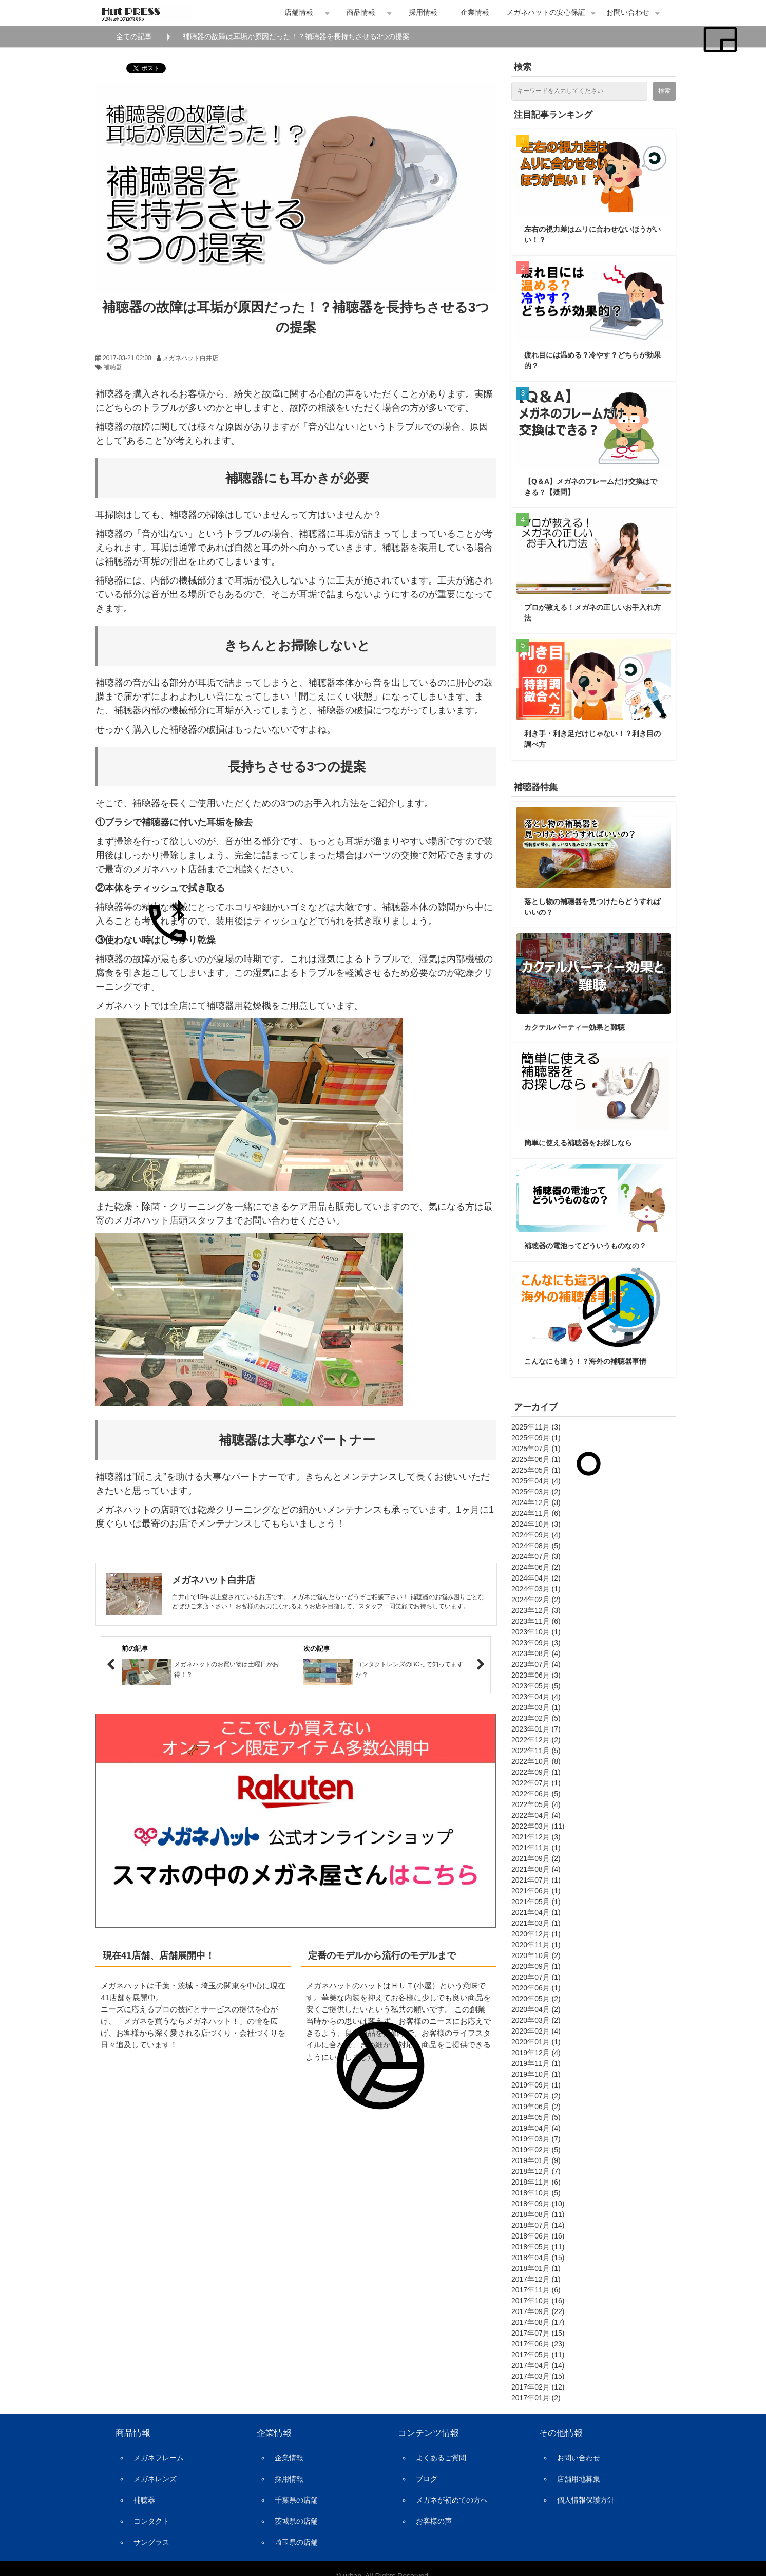 This screenshot has height=2576, width=766. Describe the element at coordinates (167, 923) in the screenshot. I see `phone call connected via bluetooth speaker` at that location.